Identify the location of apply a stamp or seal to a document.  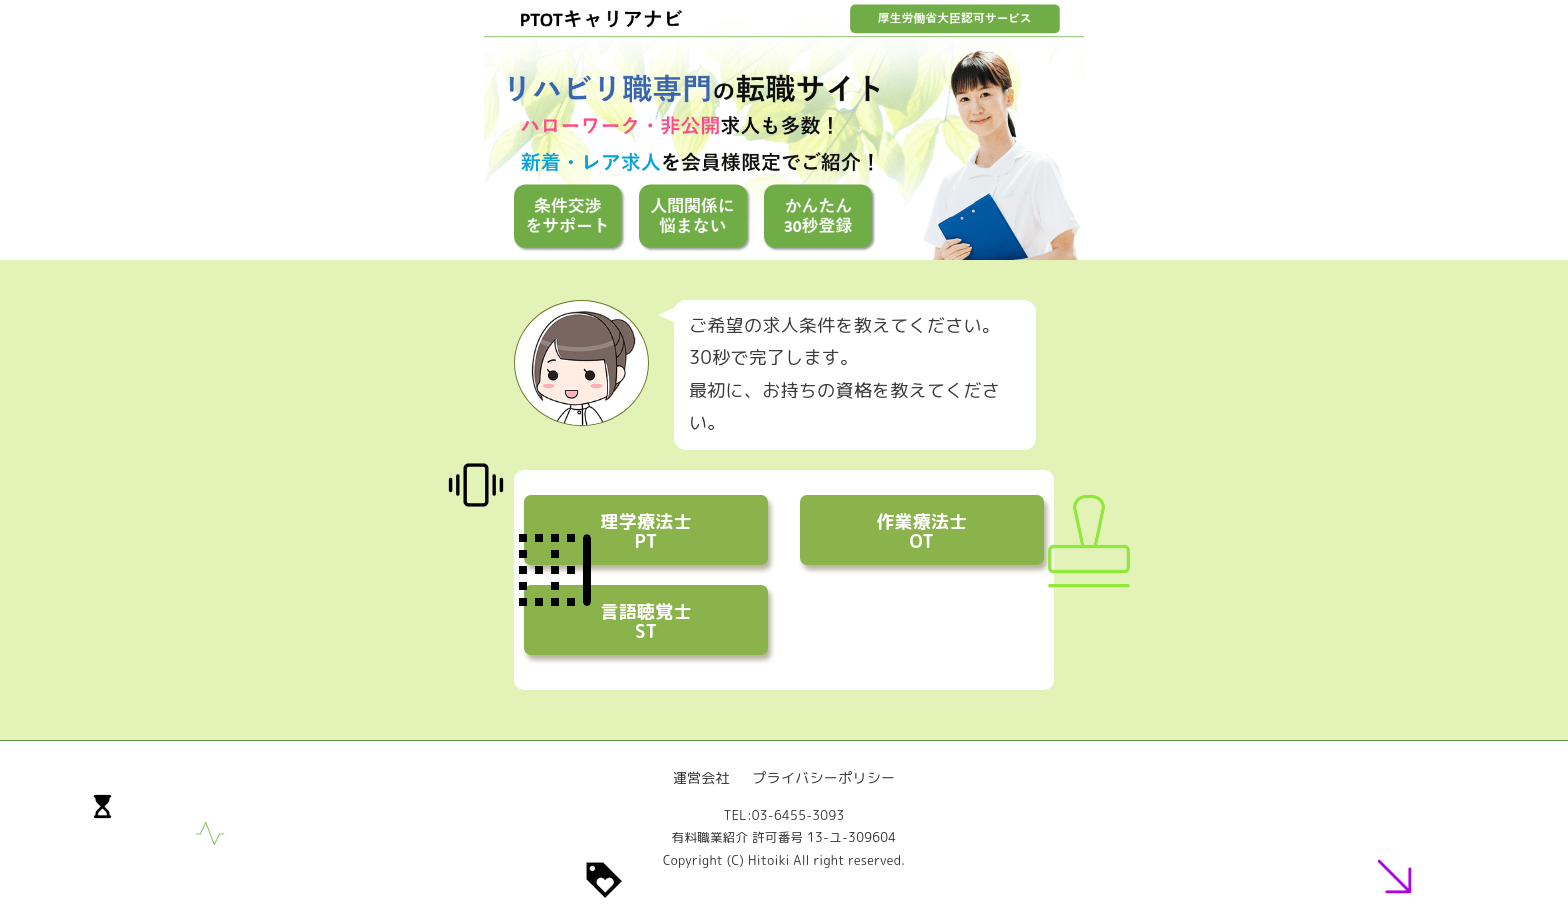
(1089, 543).